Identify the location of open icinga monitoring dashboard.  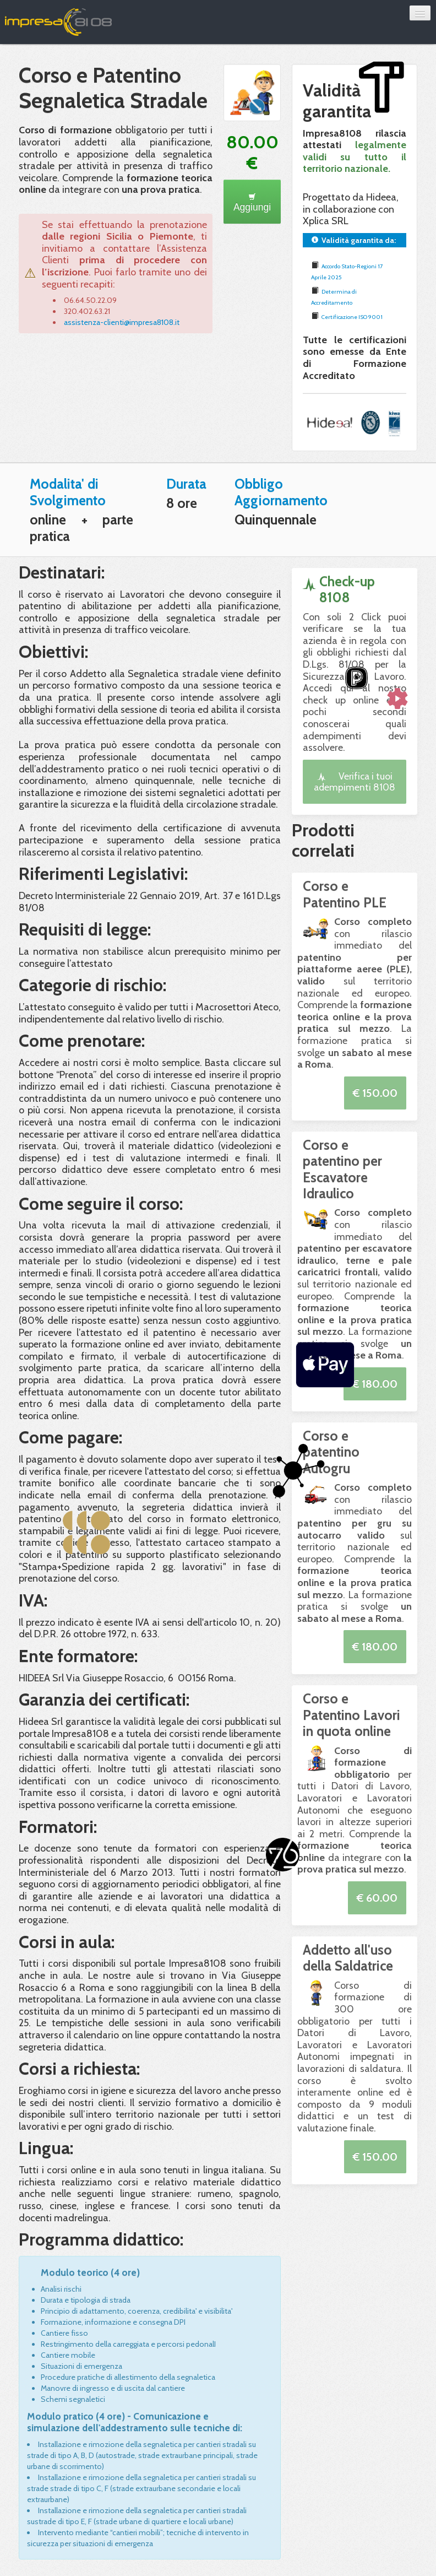
(298, 1470).